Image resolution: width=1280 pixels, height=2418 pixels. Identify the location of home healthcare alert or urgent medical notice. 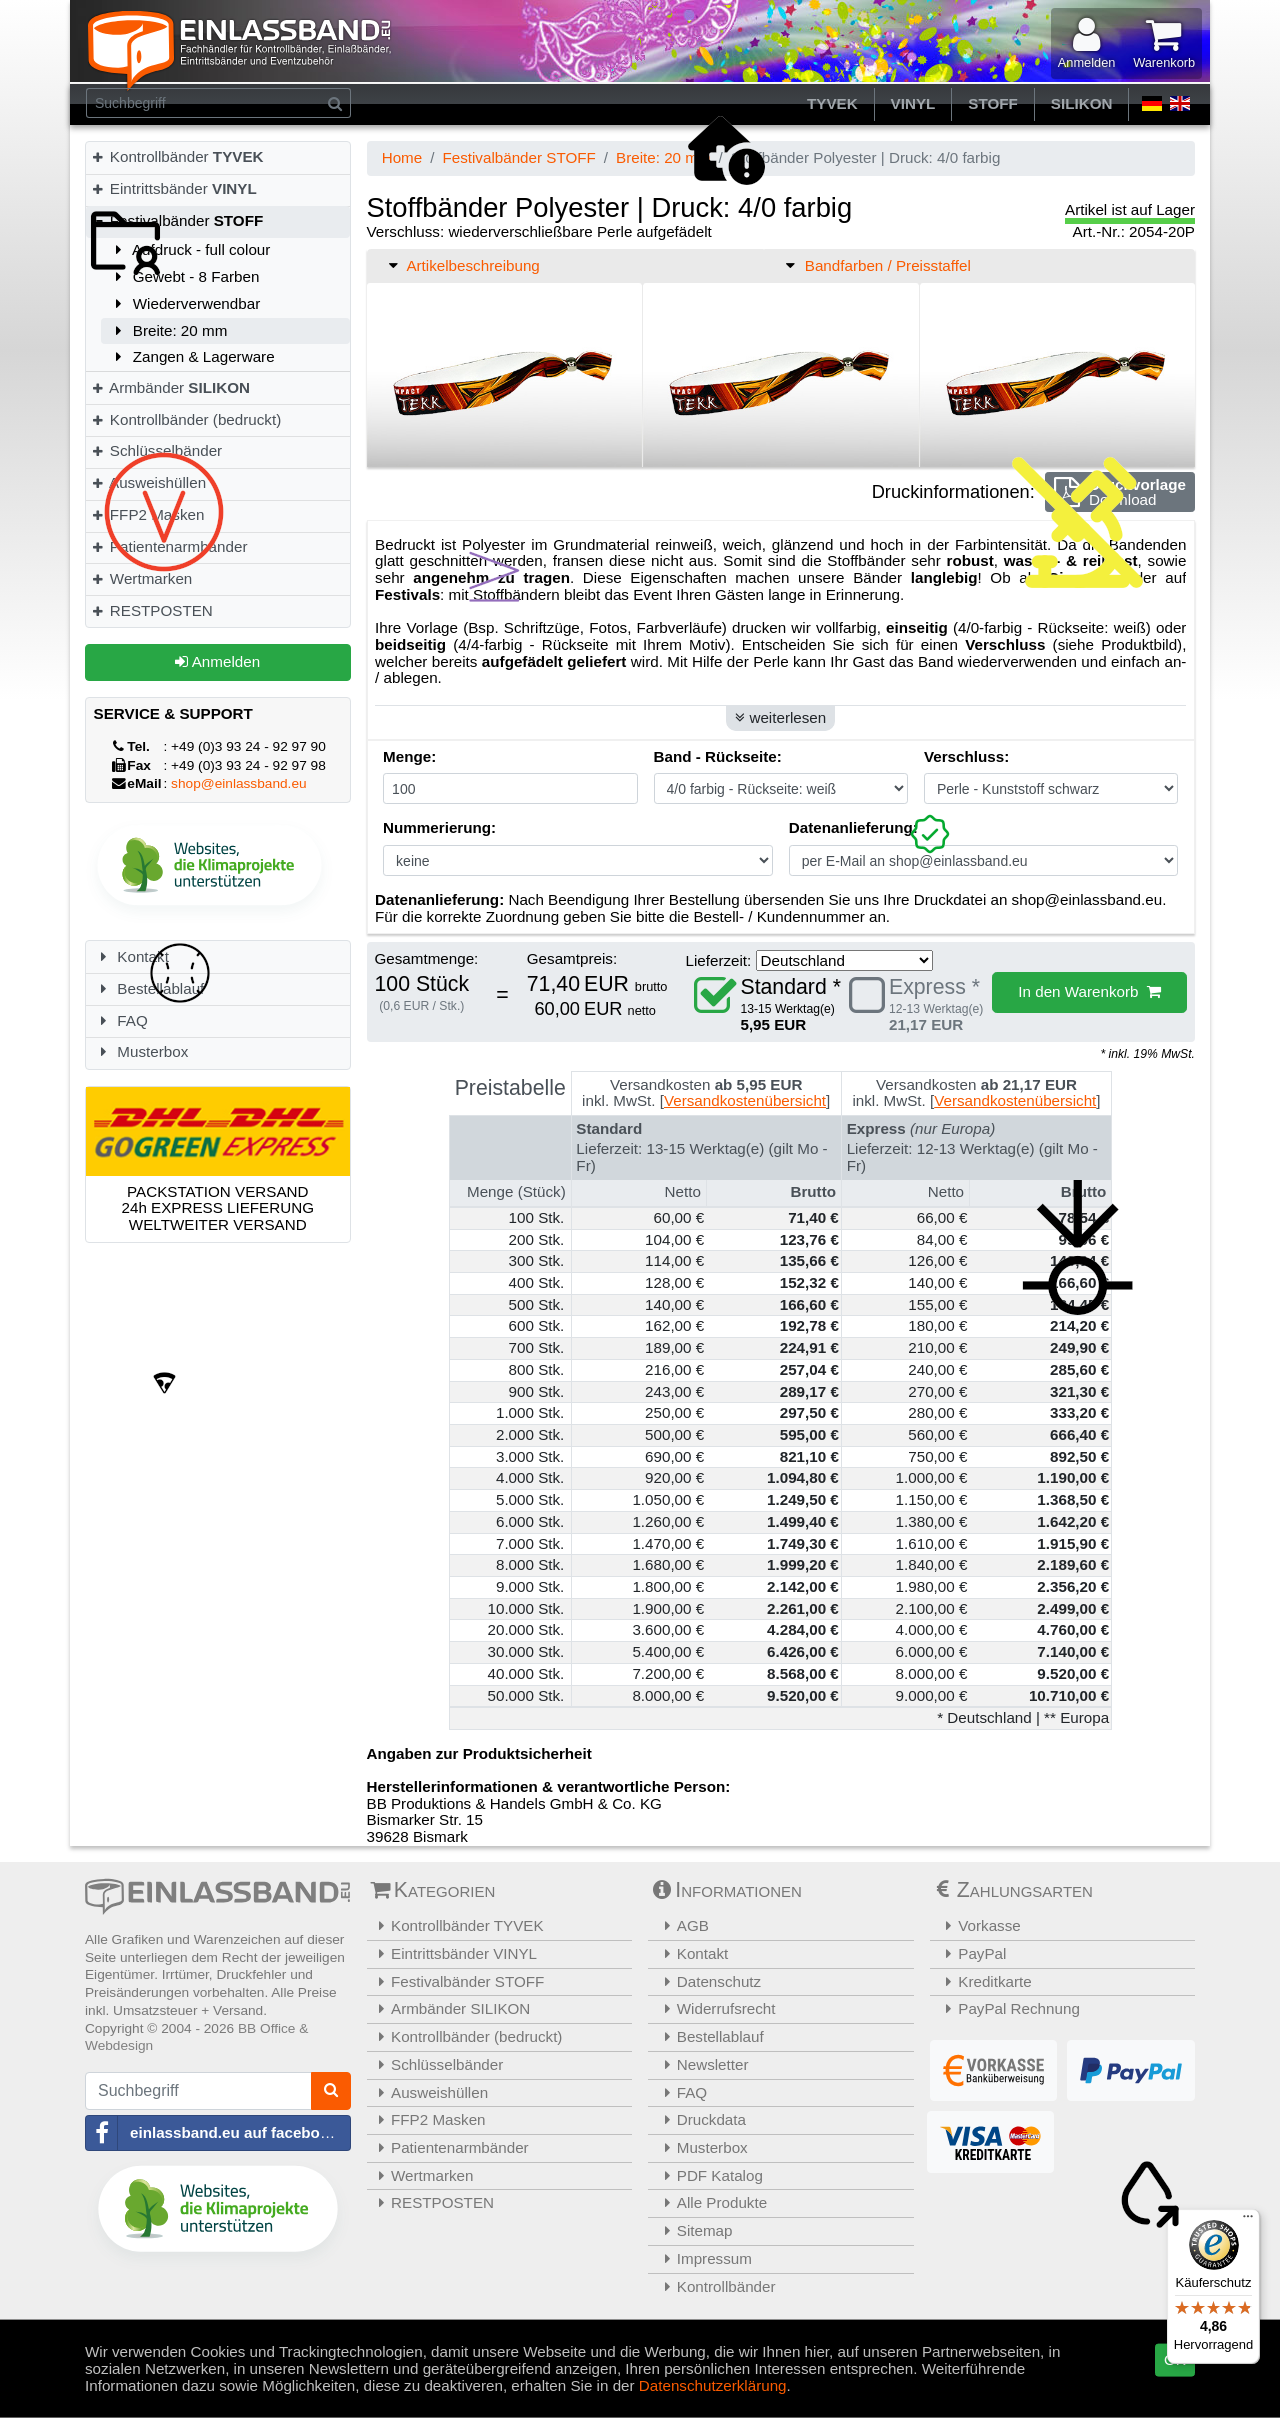
(724, 148).